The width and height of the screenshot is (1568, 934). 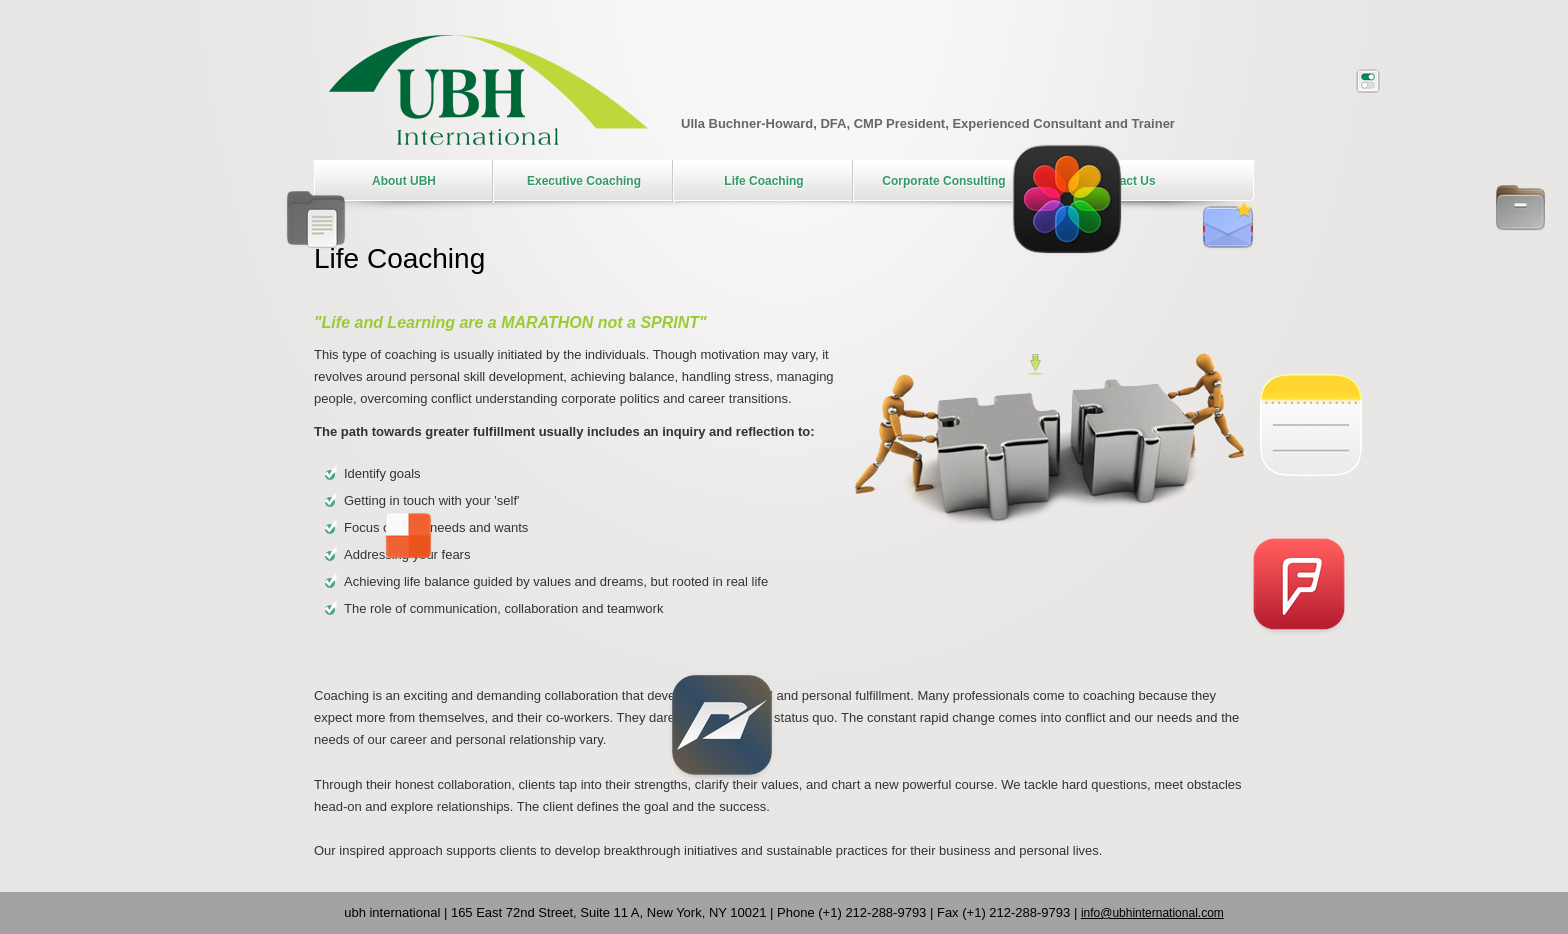 I want to click on switch to the top-left workspace, so click(x=408, y=535).